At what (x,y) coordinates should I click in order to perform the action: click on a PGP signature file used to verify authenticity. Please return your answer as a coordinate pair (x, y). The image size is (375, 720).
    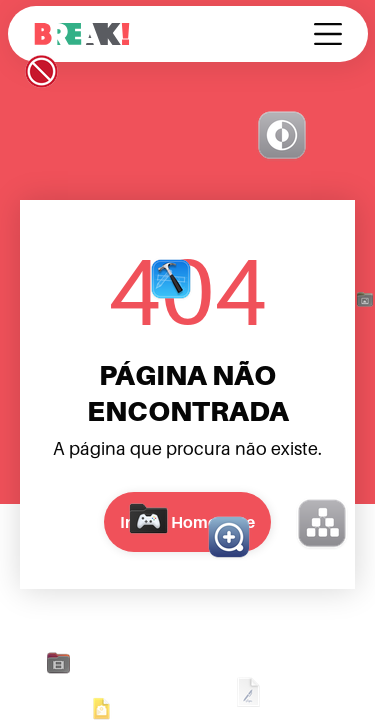
    Looking at the image, I should click on (248, 692).